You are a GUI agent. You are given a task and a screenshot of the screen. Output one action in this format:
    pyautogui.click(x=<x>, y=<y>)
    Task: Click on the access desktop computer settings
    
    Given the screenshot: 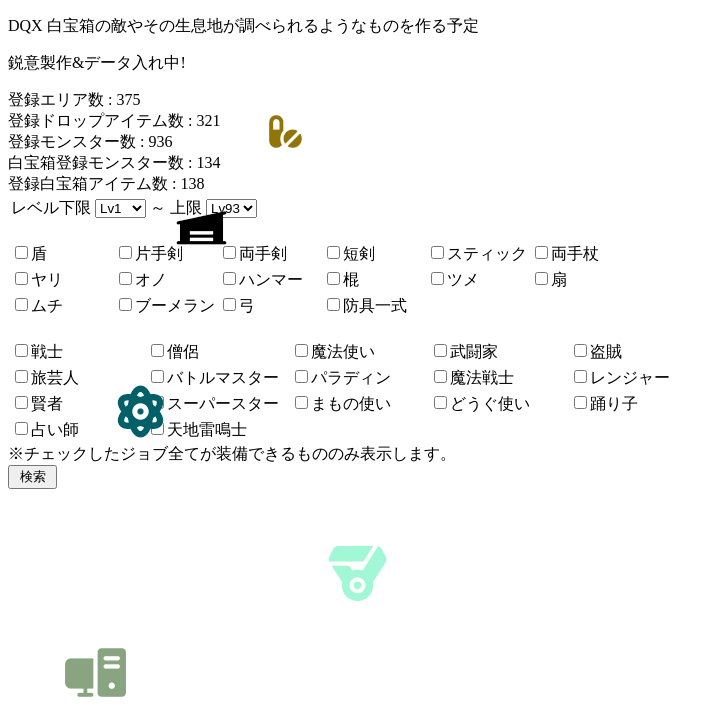 What is the action you would take?
    pyautogui.click(x=95, y=672)
    